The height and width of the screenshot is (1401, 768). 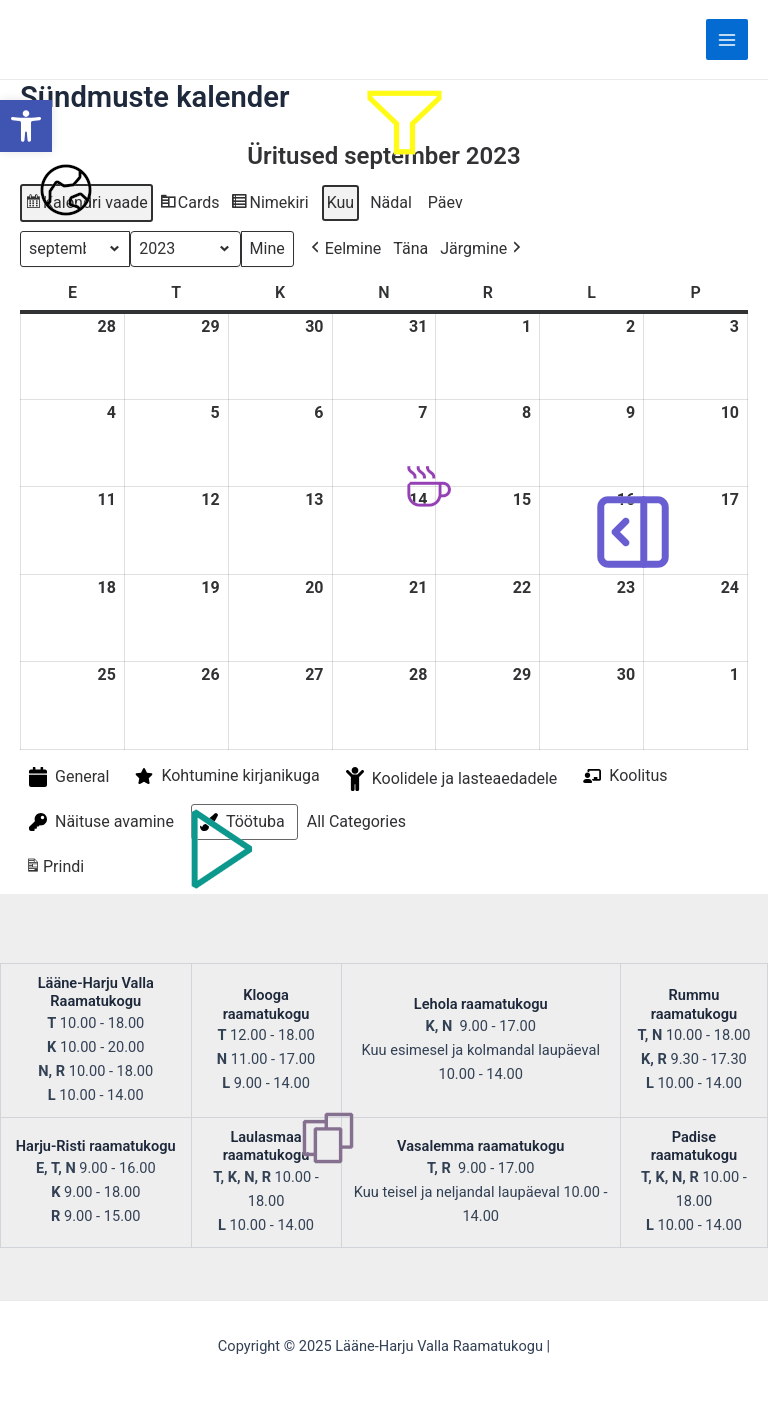 I want to click on start or resume playback, so click(x=222, y=846).